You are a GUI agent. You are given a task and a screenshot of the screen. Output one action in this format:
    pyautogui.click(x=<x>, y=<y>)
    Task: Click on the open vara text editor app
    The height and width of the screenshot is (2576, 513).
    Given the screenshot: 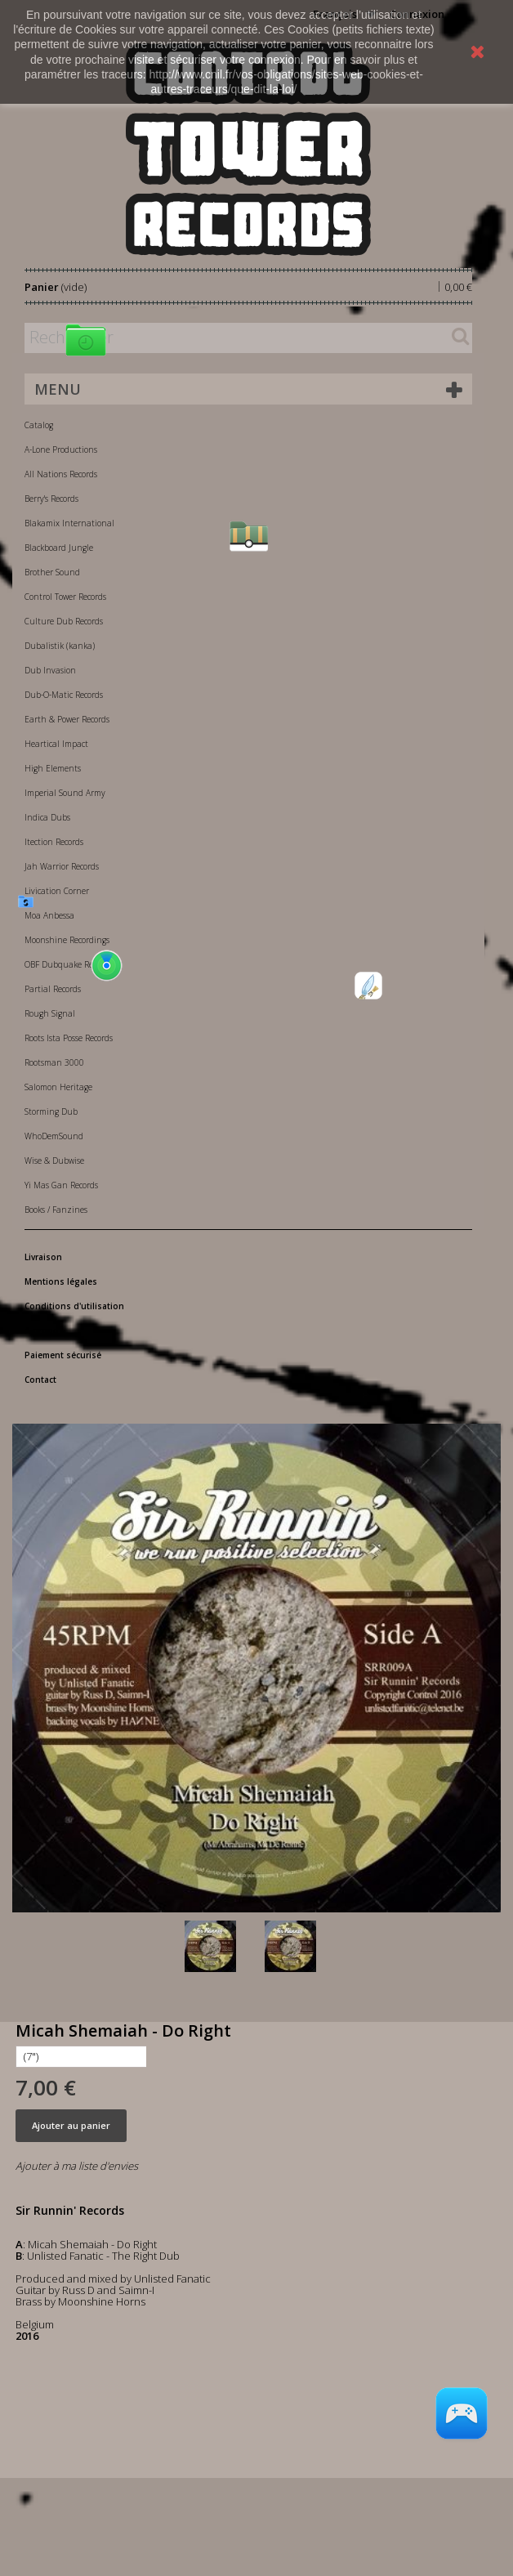 What is the action you would take?
    pyautogui.click(x=368, y=986)
    